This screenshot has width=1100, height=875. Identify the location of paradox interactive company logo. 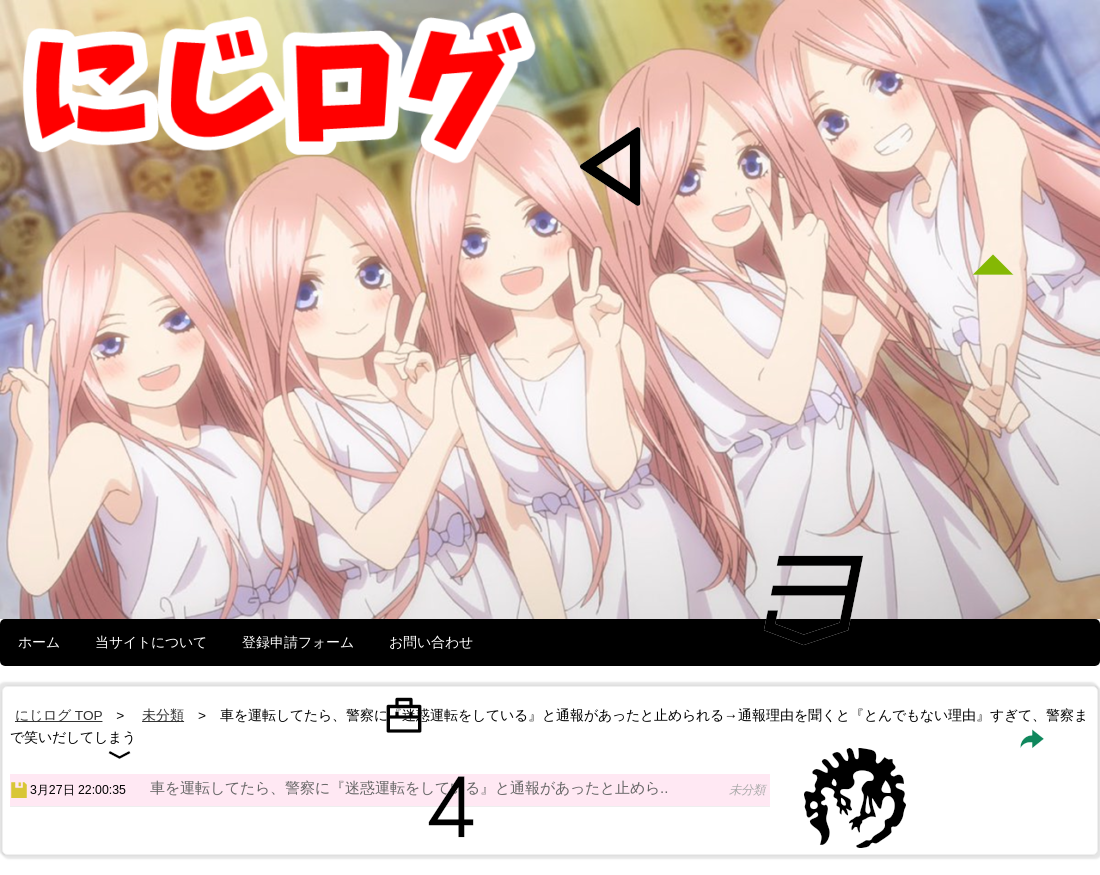
(855, 798).